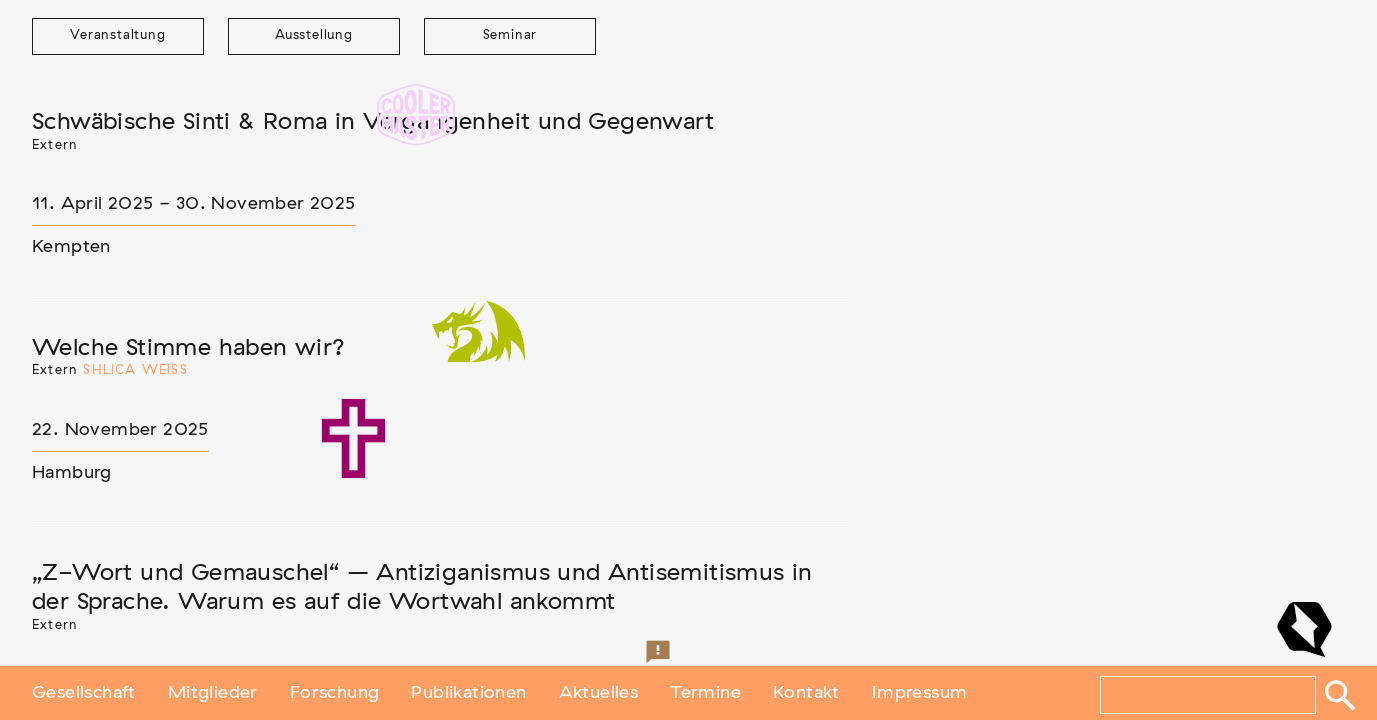 Image resolution: width=1377 pixels, height=720 pixels. Describe the element at coordinates (416, 115) in the screenshot. I see `Cooler Master brand logo` at that location.